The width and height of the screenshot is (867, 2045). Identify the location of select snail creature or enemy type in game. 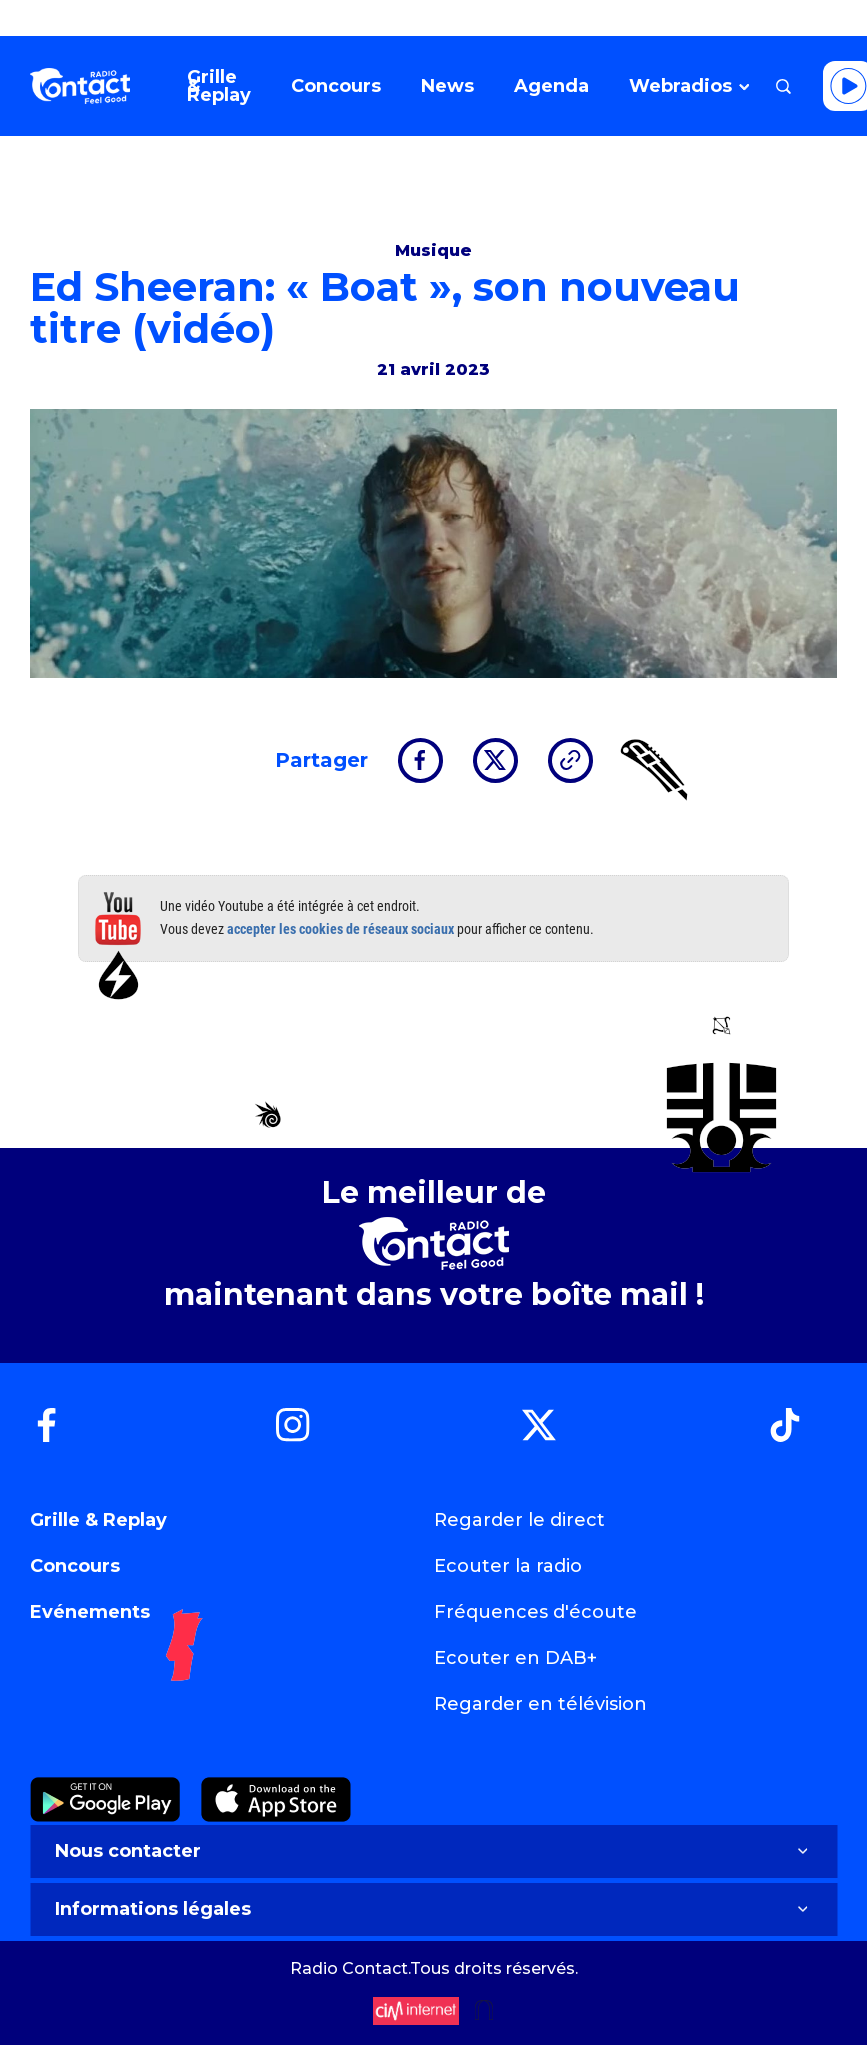
(268, 1114).